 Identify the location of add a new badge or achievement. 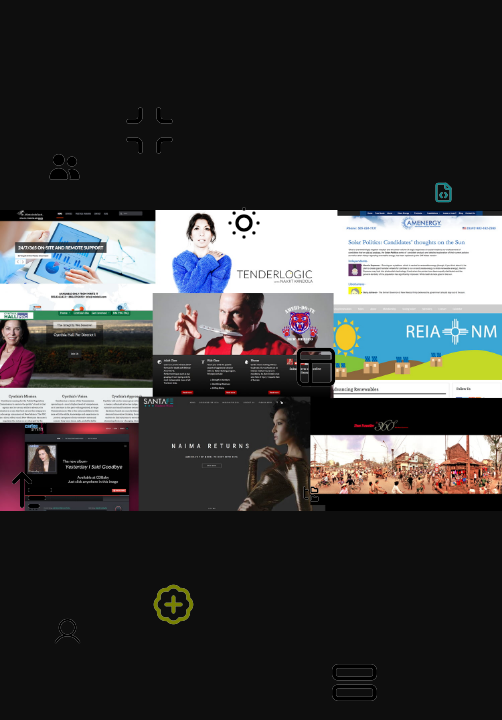
(173, 604).